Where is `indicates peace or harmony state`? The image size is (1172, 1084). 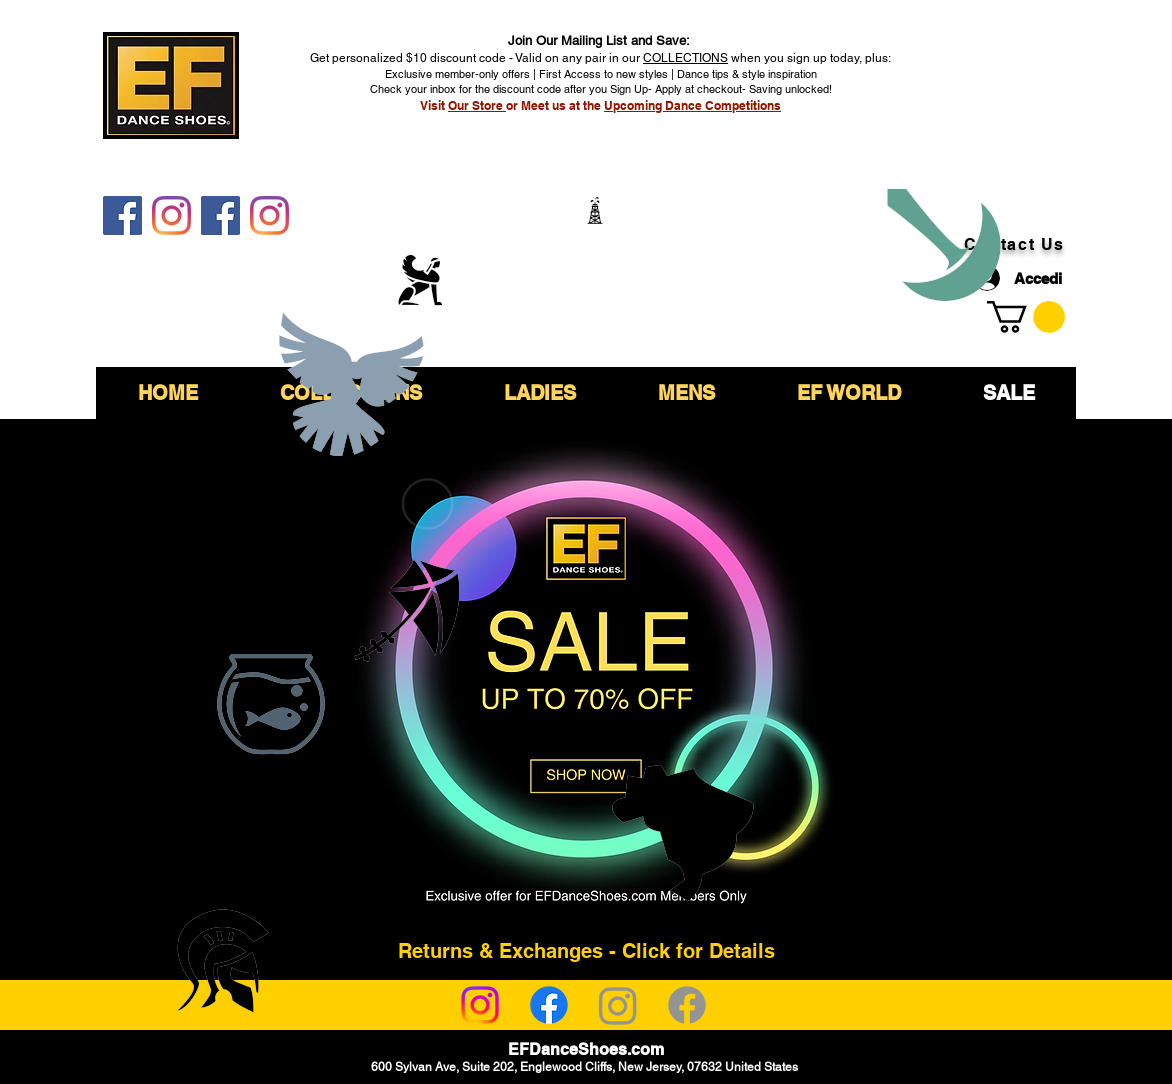 indicates peace or harmony state is located at coordinates (350, 386).